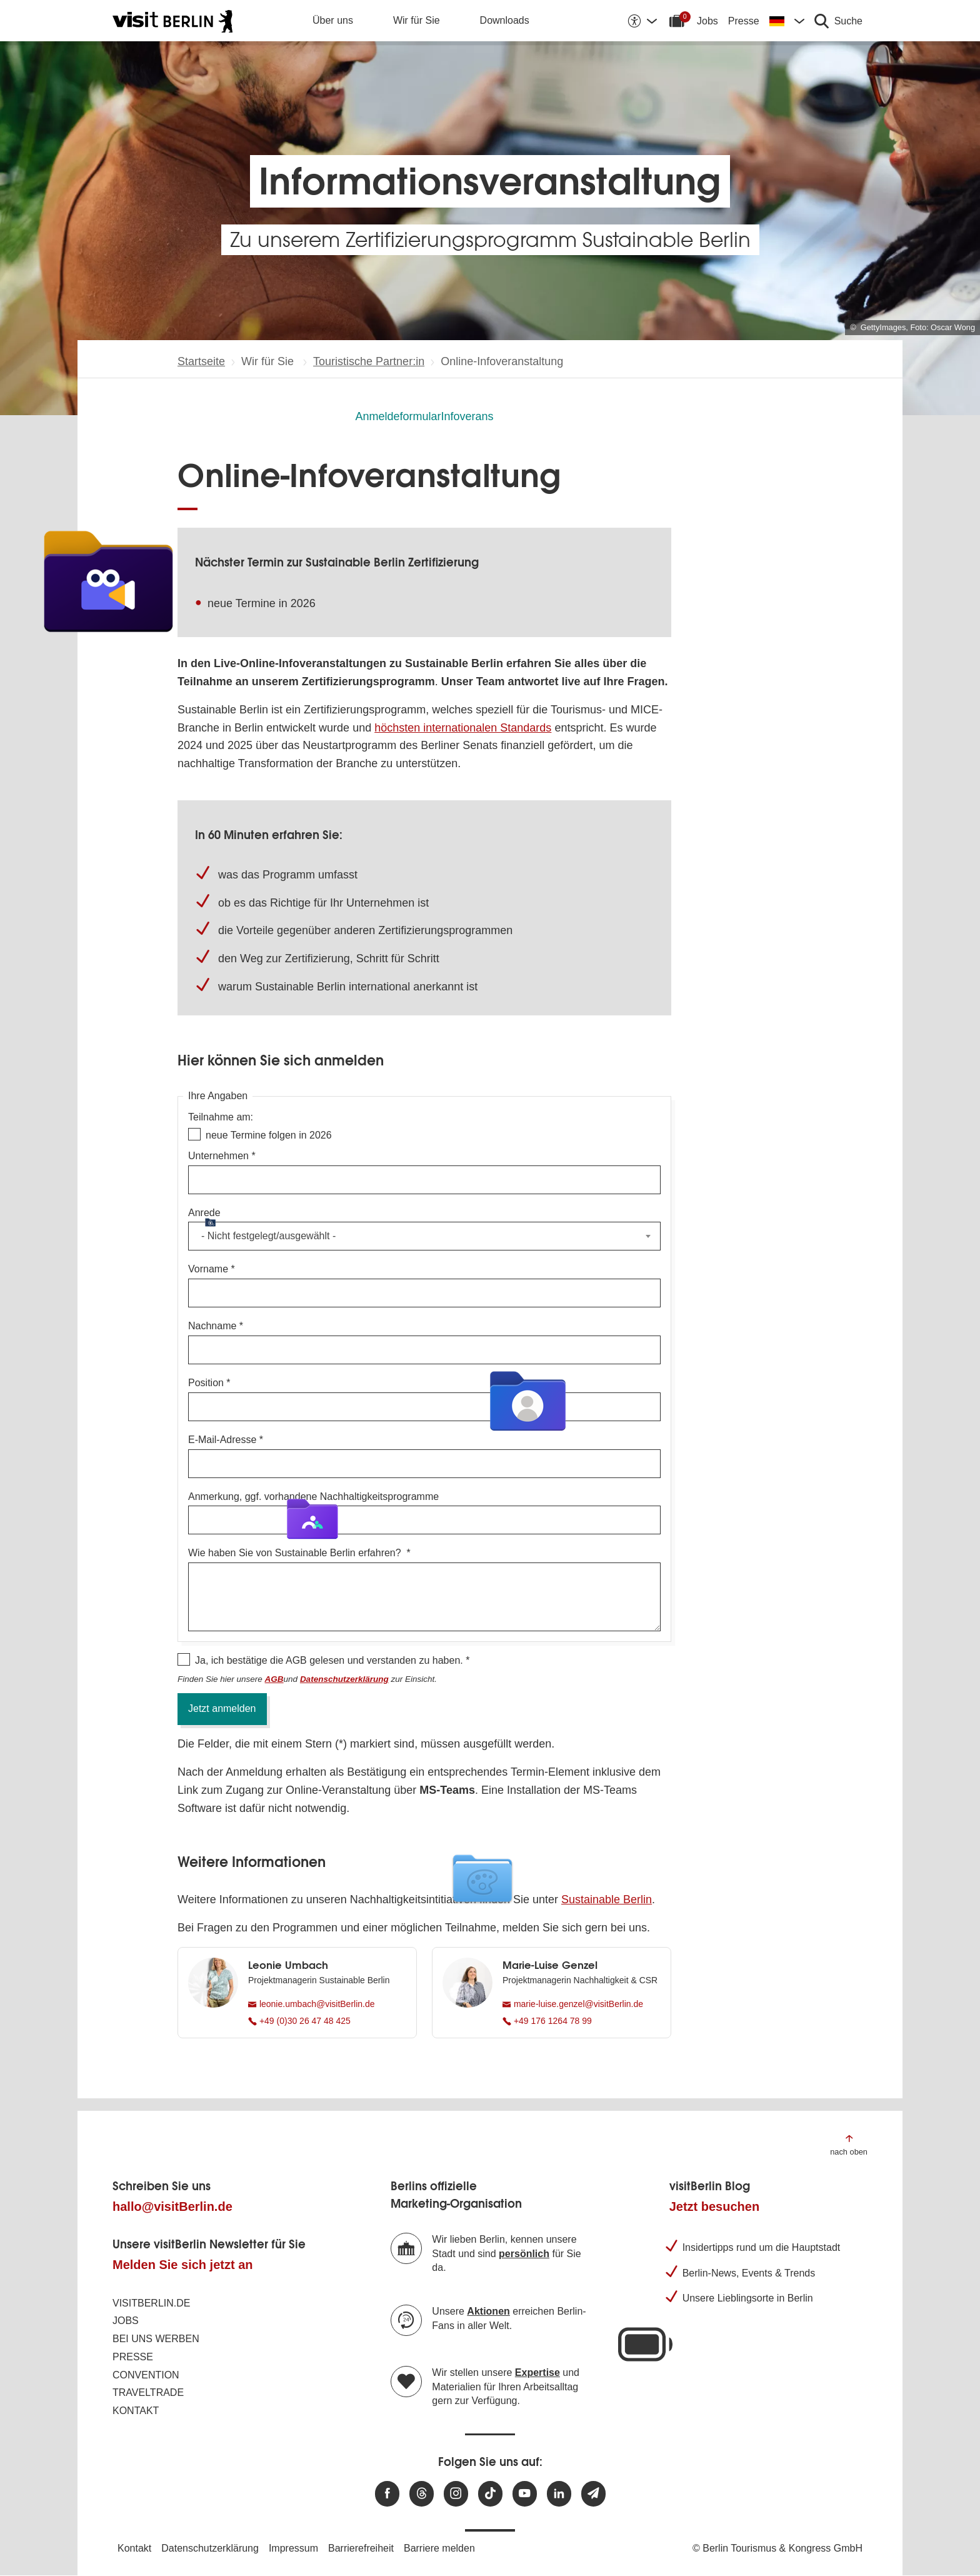 Image resolution: width=980 pixels, height=2576 pixels. What do you see at coordinates (645, 2344) in the screenshot?
I see `indicates current battery level` at bounding box center [645, 2344].